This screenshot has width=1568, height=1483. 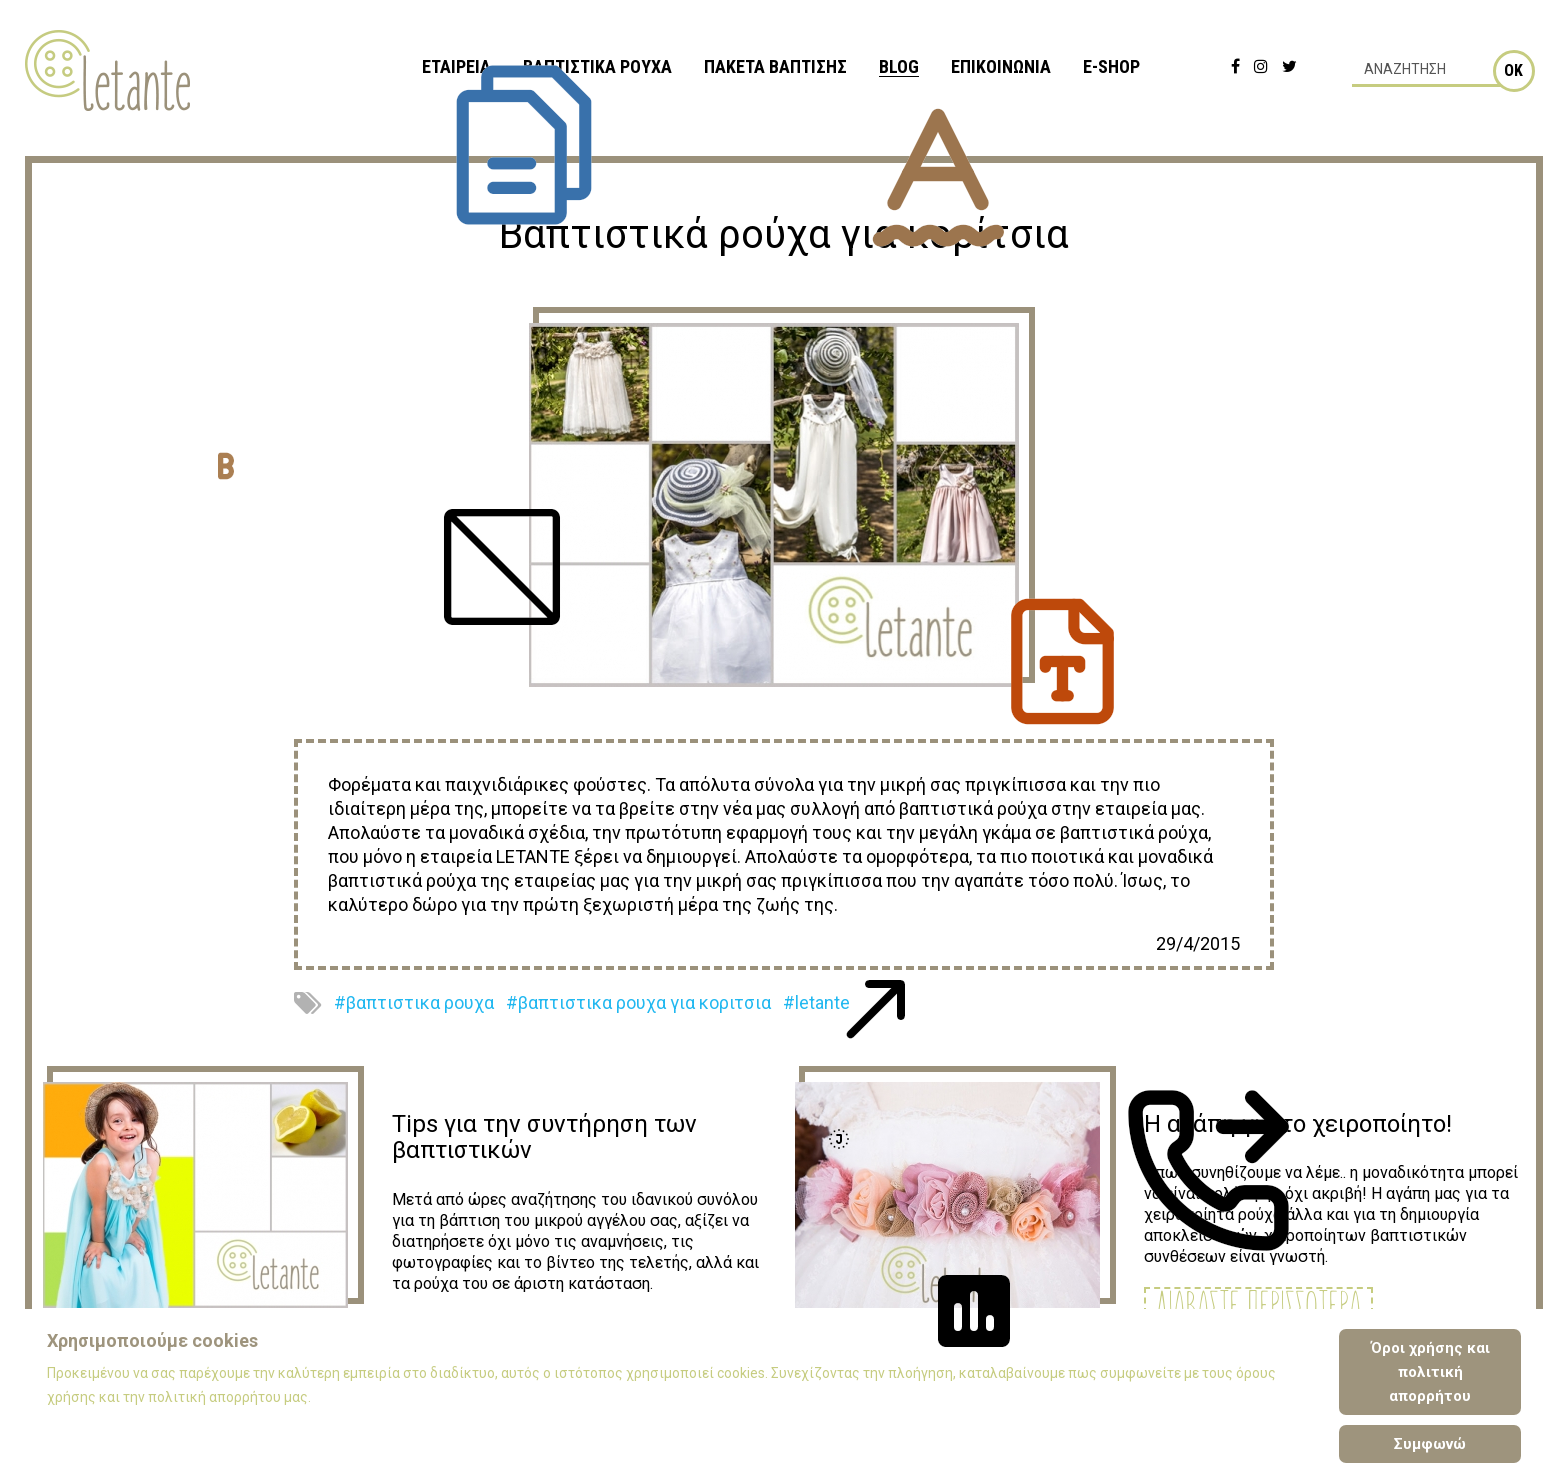 What do you see at coordinates (839, 1139) in the screenshot?
I see `indicates a loading or pending state for item "J"` at bounding box center [839, 1139].